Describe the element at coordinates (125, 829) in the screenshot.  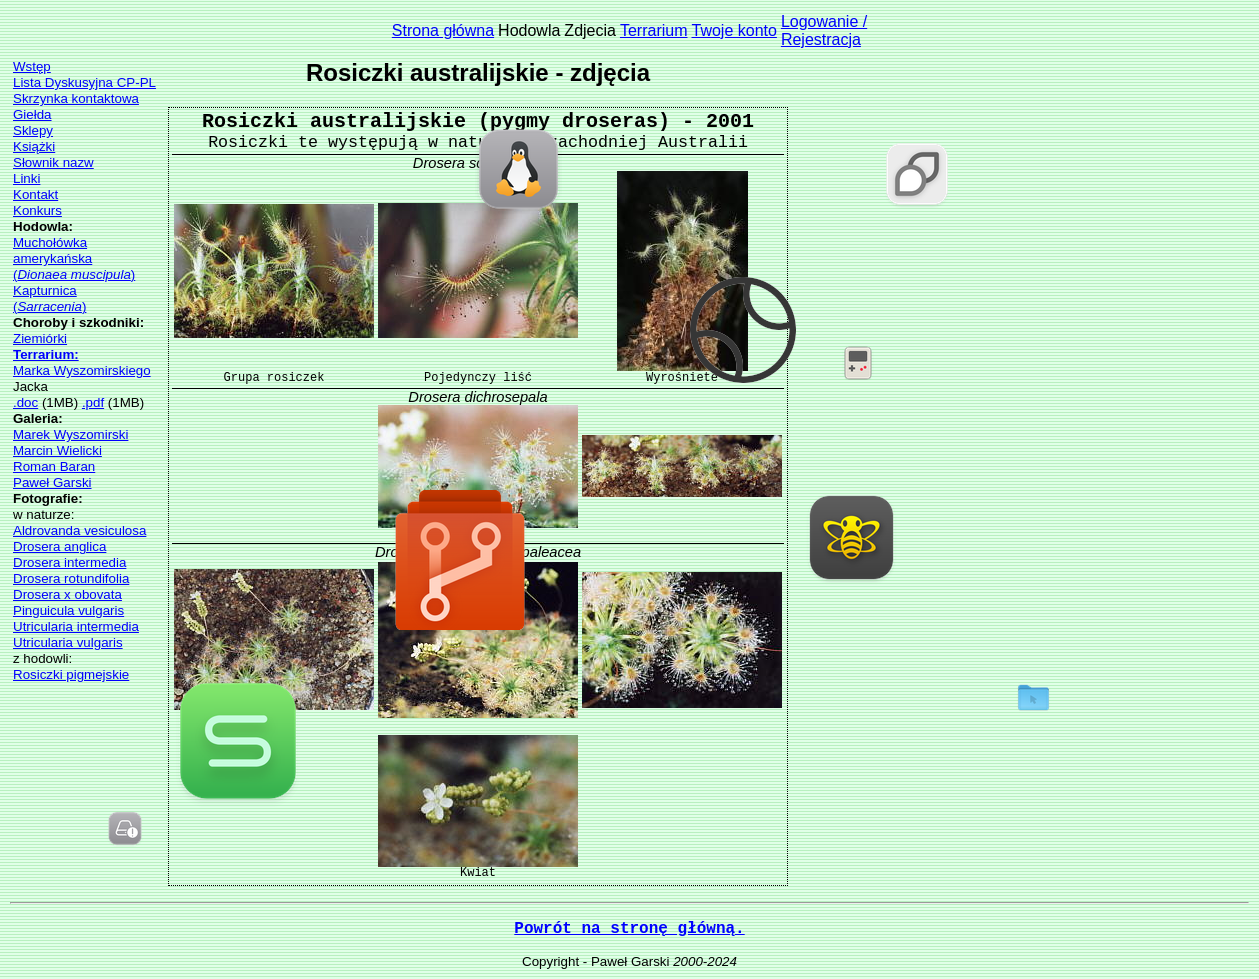
I see `view notifications for connected devices` at that location.